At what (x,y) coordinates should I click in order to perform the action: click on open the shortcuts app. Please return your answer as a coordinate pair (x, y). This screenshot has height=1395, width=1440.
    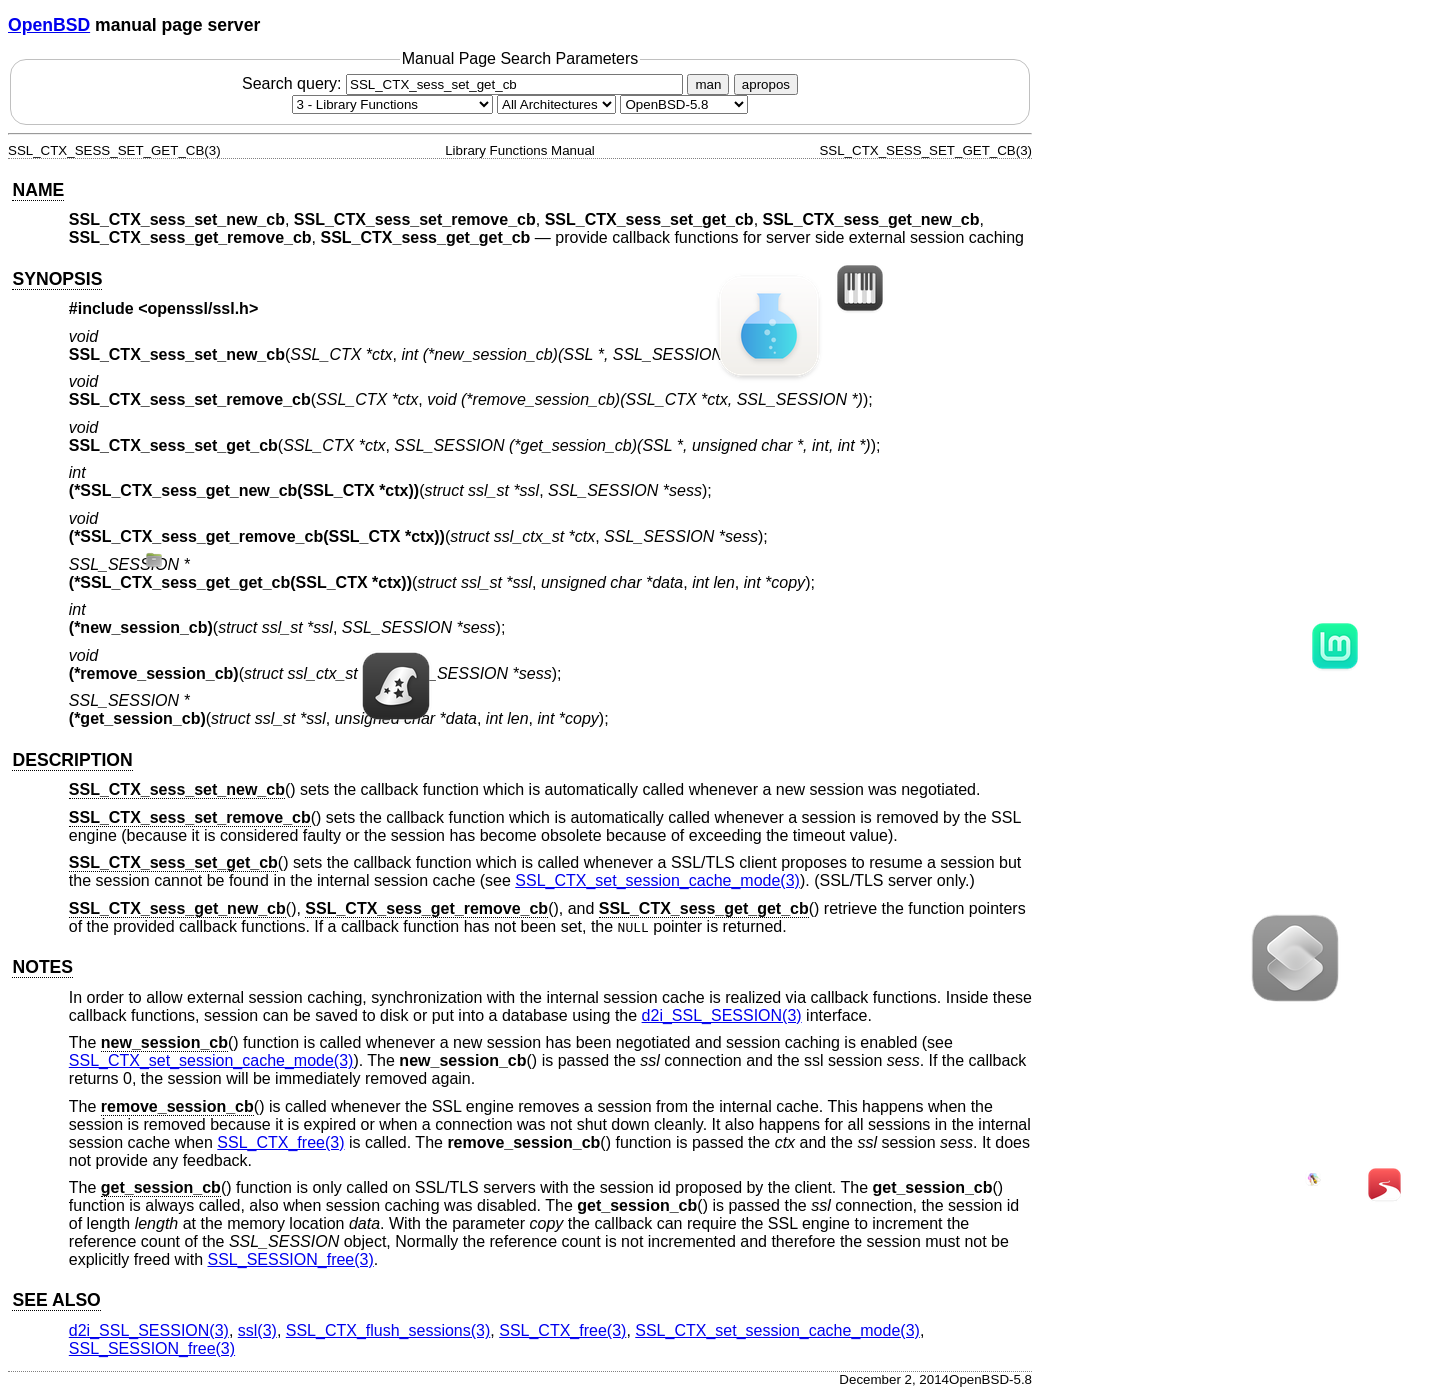
    Looking at the image, I should click on (1295, 958).